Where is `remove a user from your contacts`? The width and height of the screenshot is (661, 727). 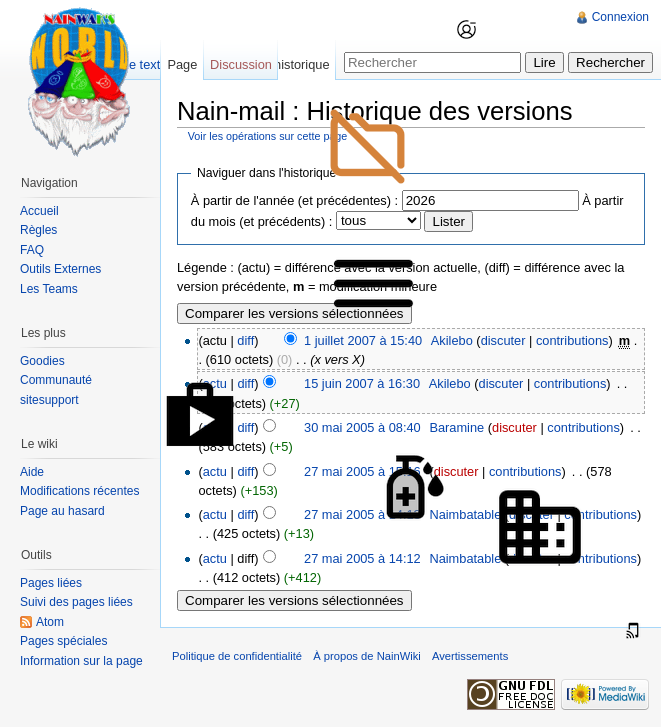 remove a user from your contacts is located at coordinates (466, 29).